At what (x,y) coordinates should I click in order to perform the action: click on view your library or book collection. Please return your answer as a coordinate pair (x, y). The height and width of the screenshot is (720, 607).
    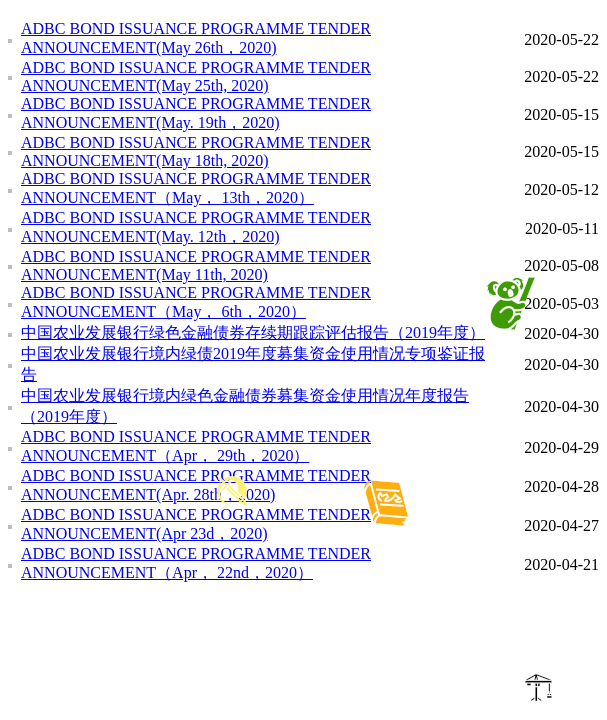
    Looking at the image, I should click on (386, 503).